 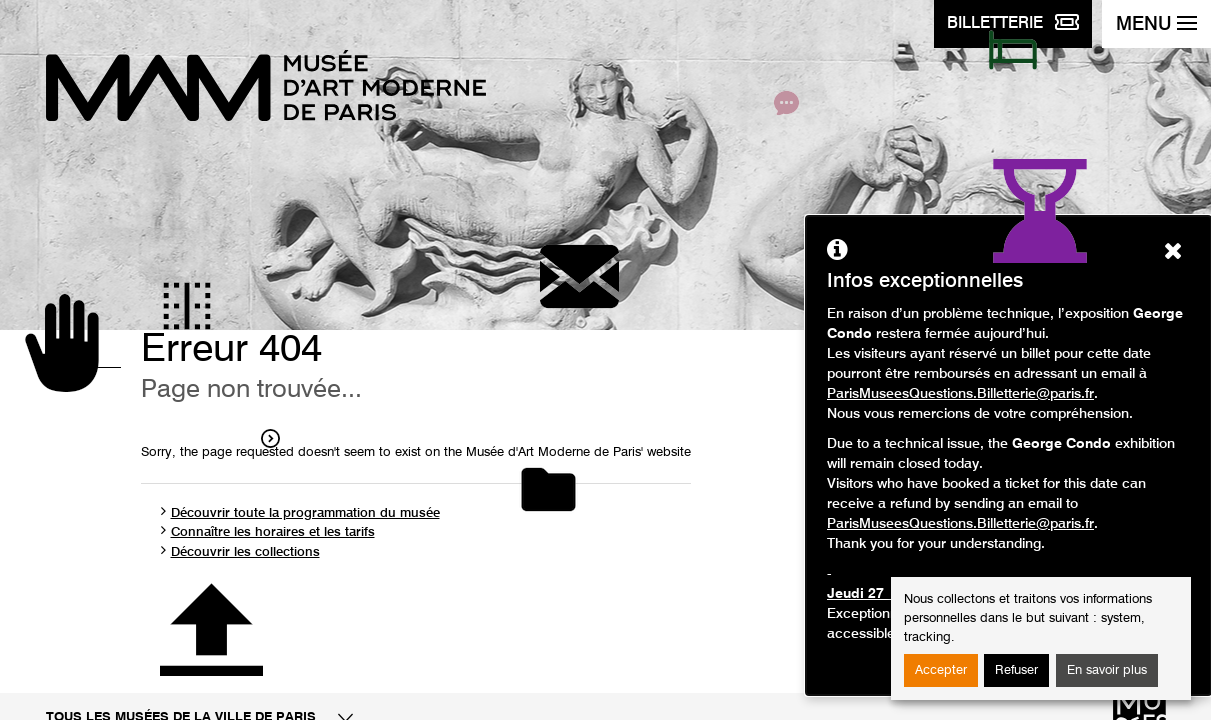 I want to click on open your inbox, so click(x=579, y=276).